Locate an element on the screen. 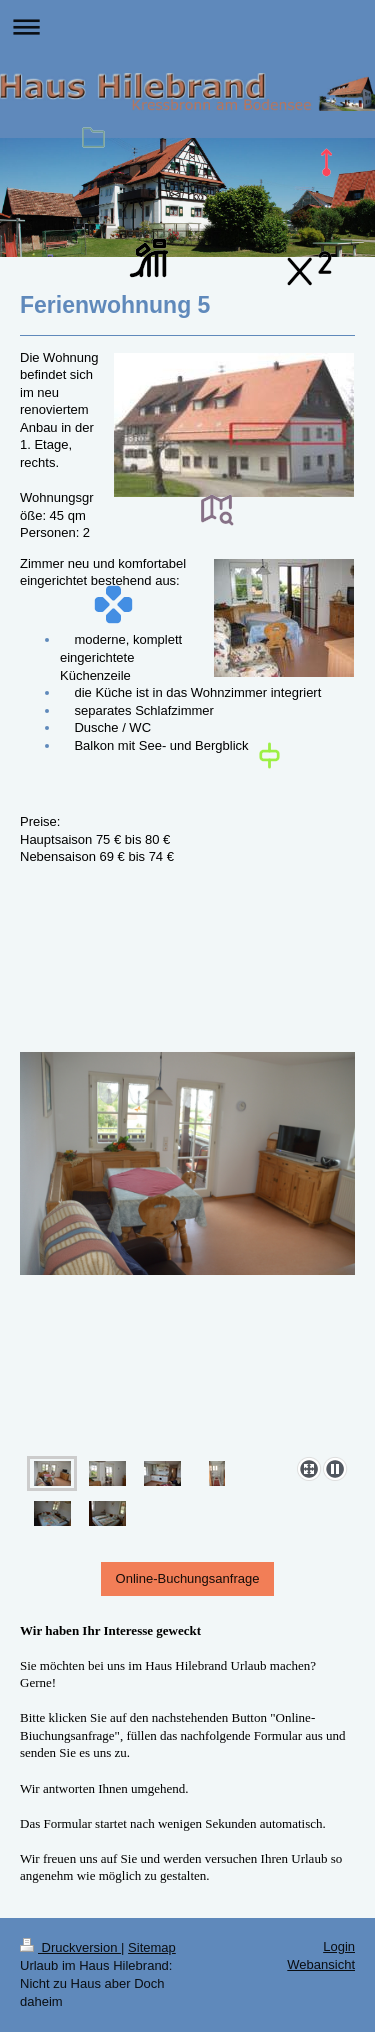  search for a location on the map is located at coordinates (216, 508).